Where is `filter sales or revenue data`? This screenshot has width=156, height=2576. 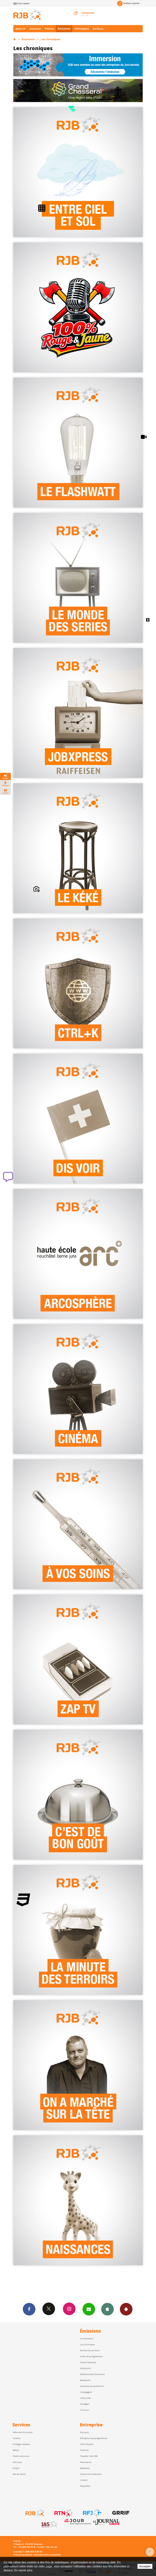 filter sales or revenue data is located at coordinates (72, 108).